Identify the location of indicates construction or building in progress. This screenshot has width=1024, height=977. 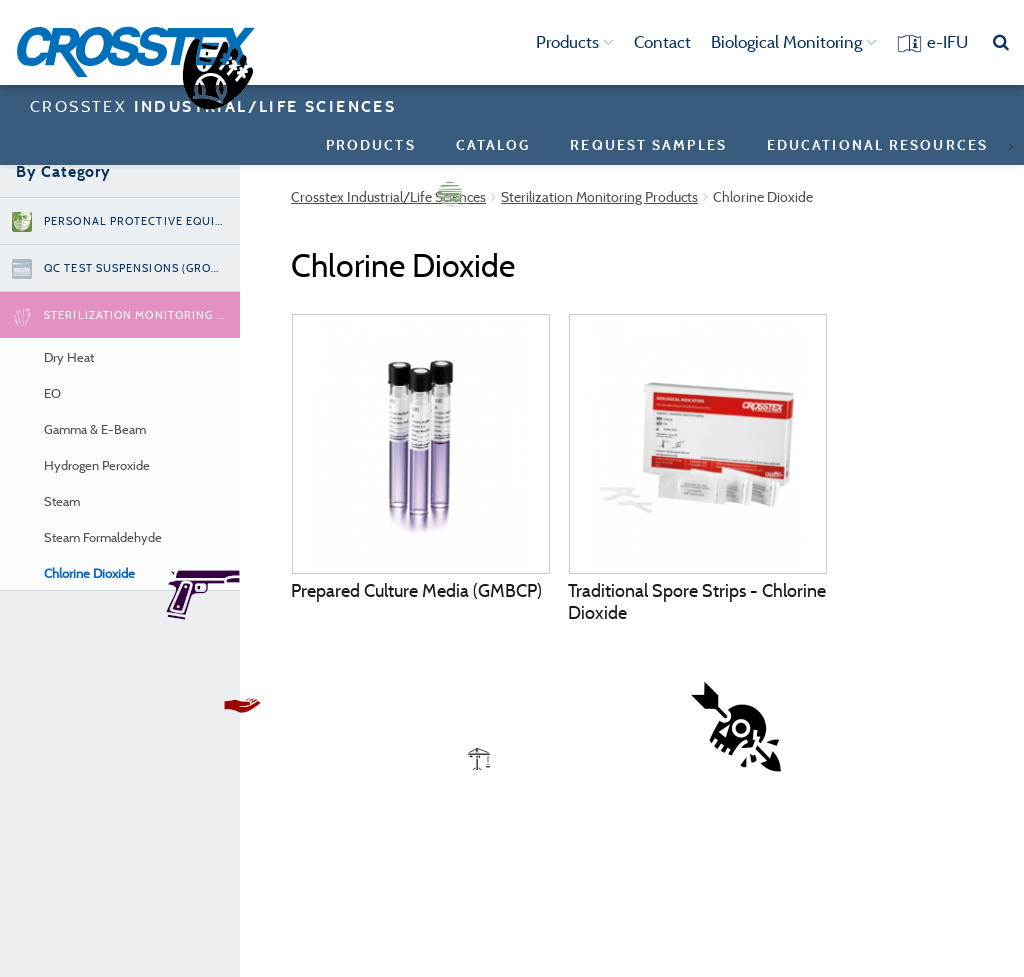
(479, 759).